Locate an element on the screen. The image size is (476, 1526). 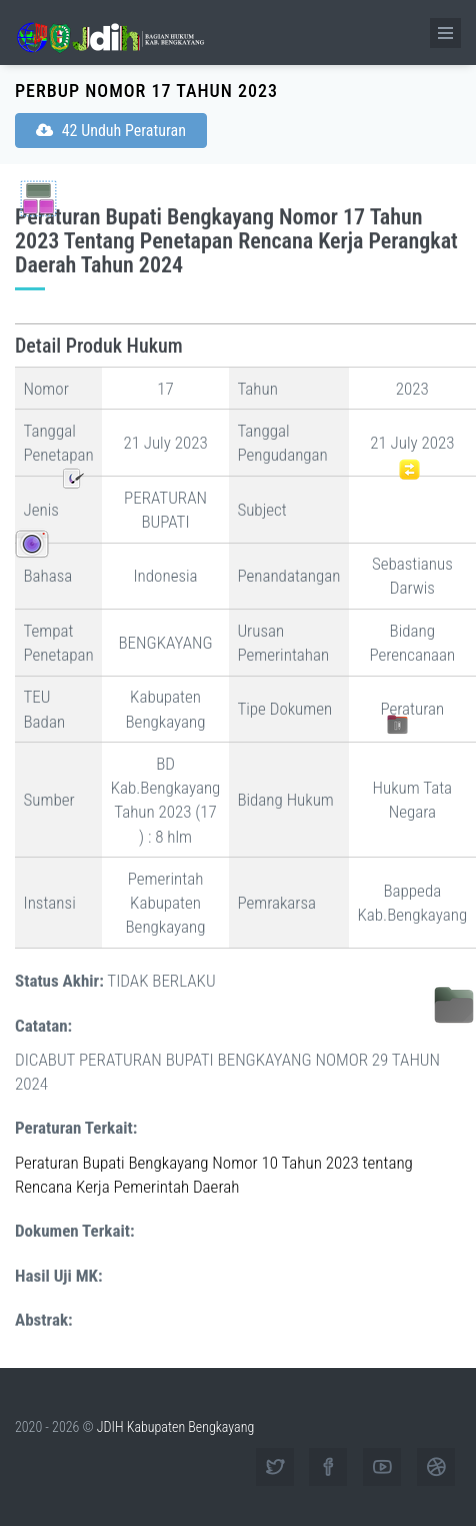
select all items in the current view is located at coordinates (38, 198).